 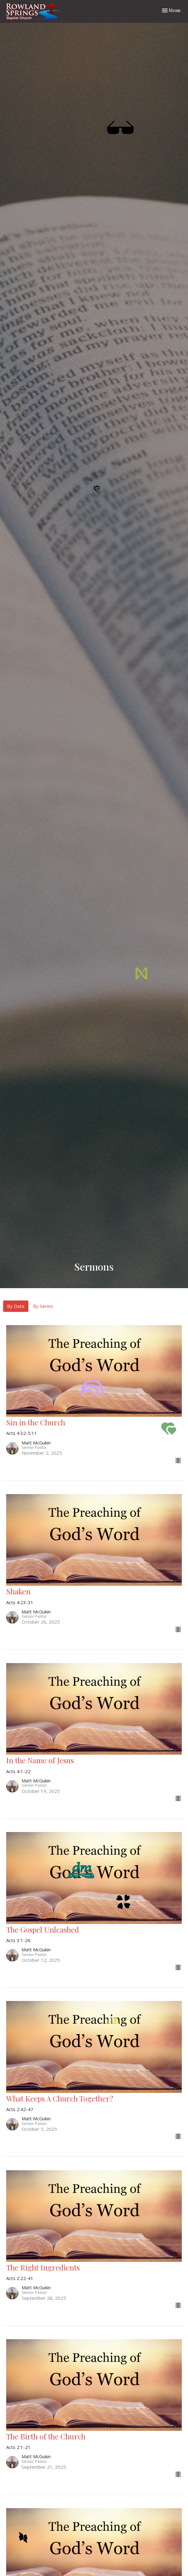 I want to click on open NotebookLM app, so click(x=92, y=1388).